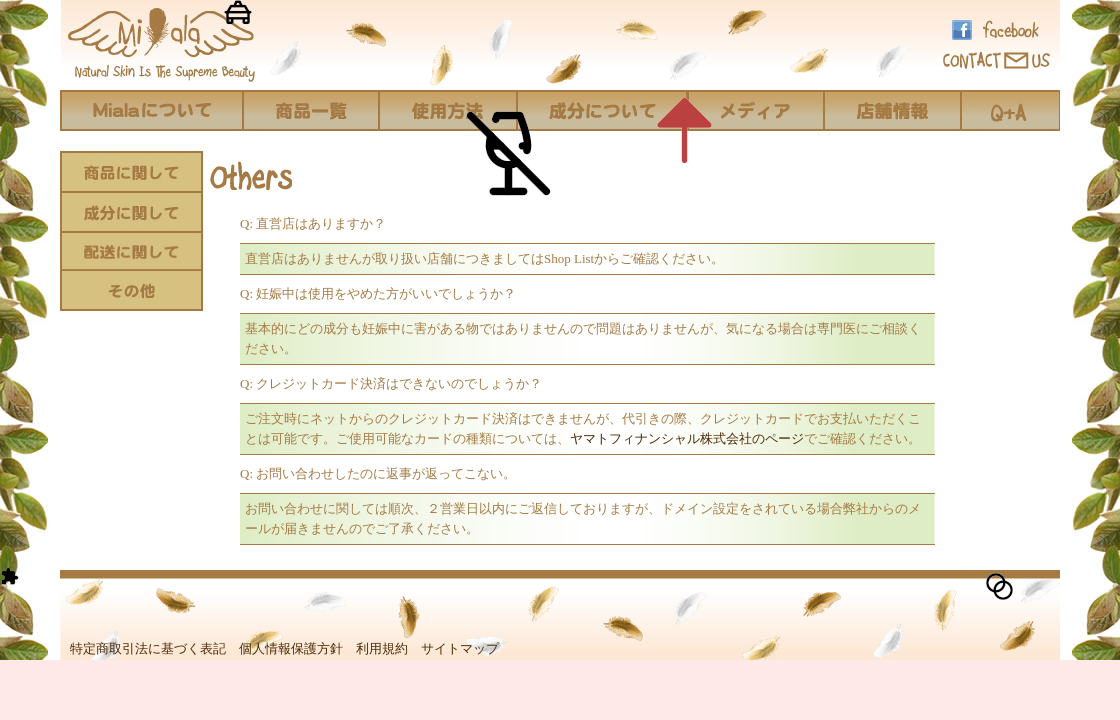 The height and width of the screenshot is (720, 1120). What do you see at coordinates (508, 153) in the screenshot?
I see `indicates alcohol-free or no alcoholic beverages` at bounding box center [508, 153].